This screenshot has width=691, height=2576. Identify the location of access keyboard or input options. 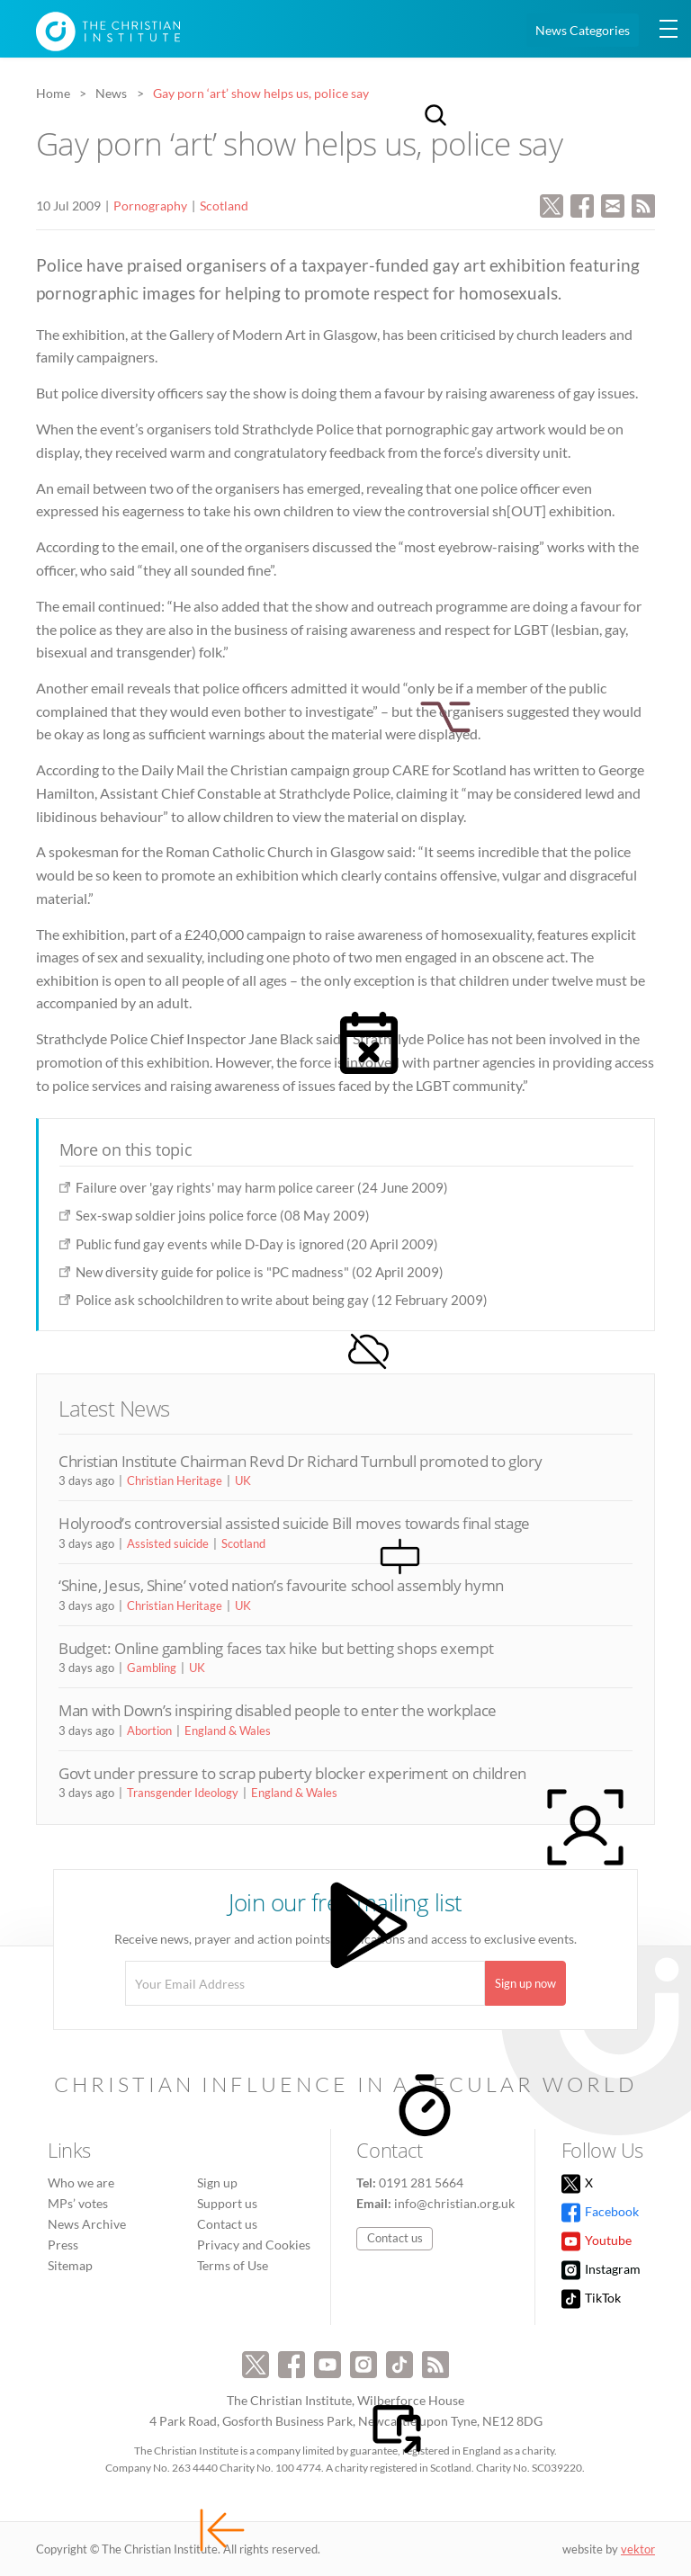
(445, 715).